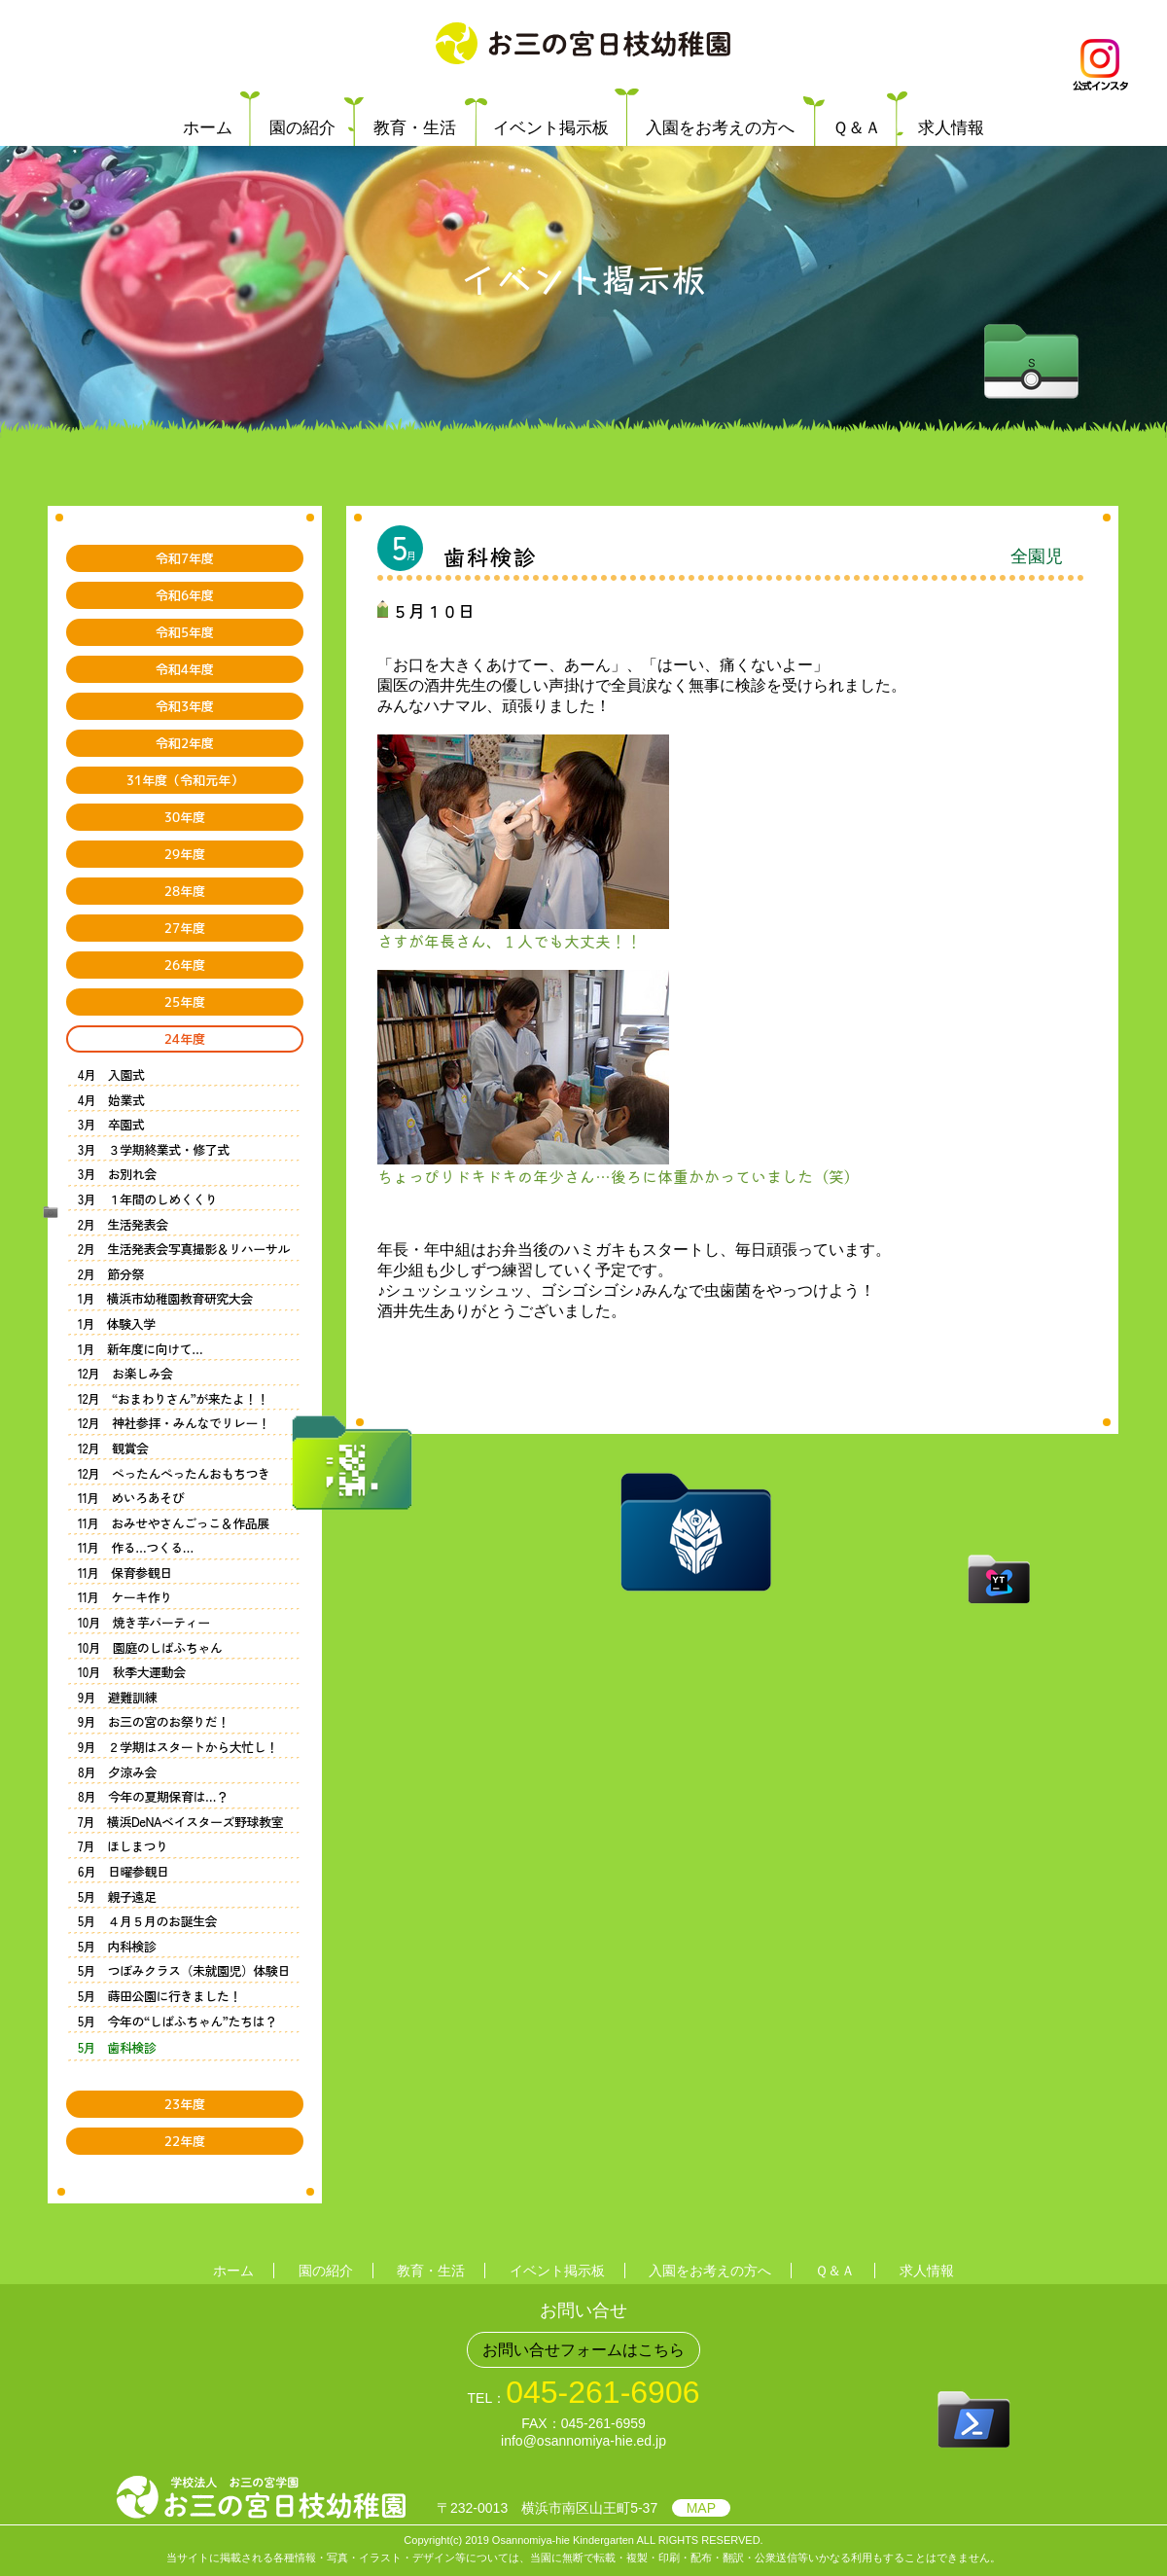 The width and height of the screenshot is (1167, 2576). I want to click on folder containing Pokémon Safari Ball themed content, so click(1031, 364).